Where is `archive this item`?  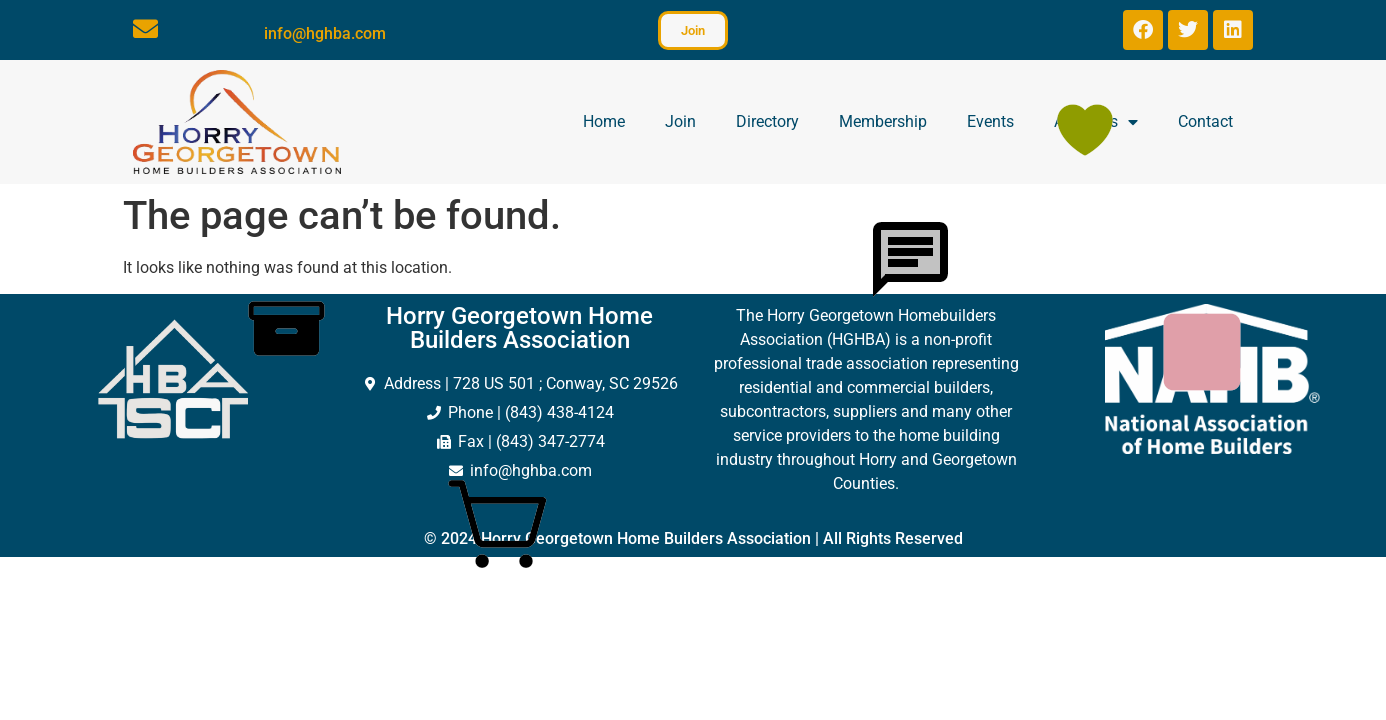 archive this item is located at coordinates (286, 328).